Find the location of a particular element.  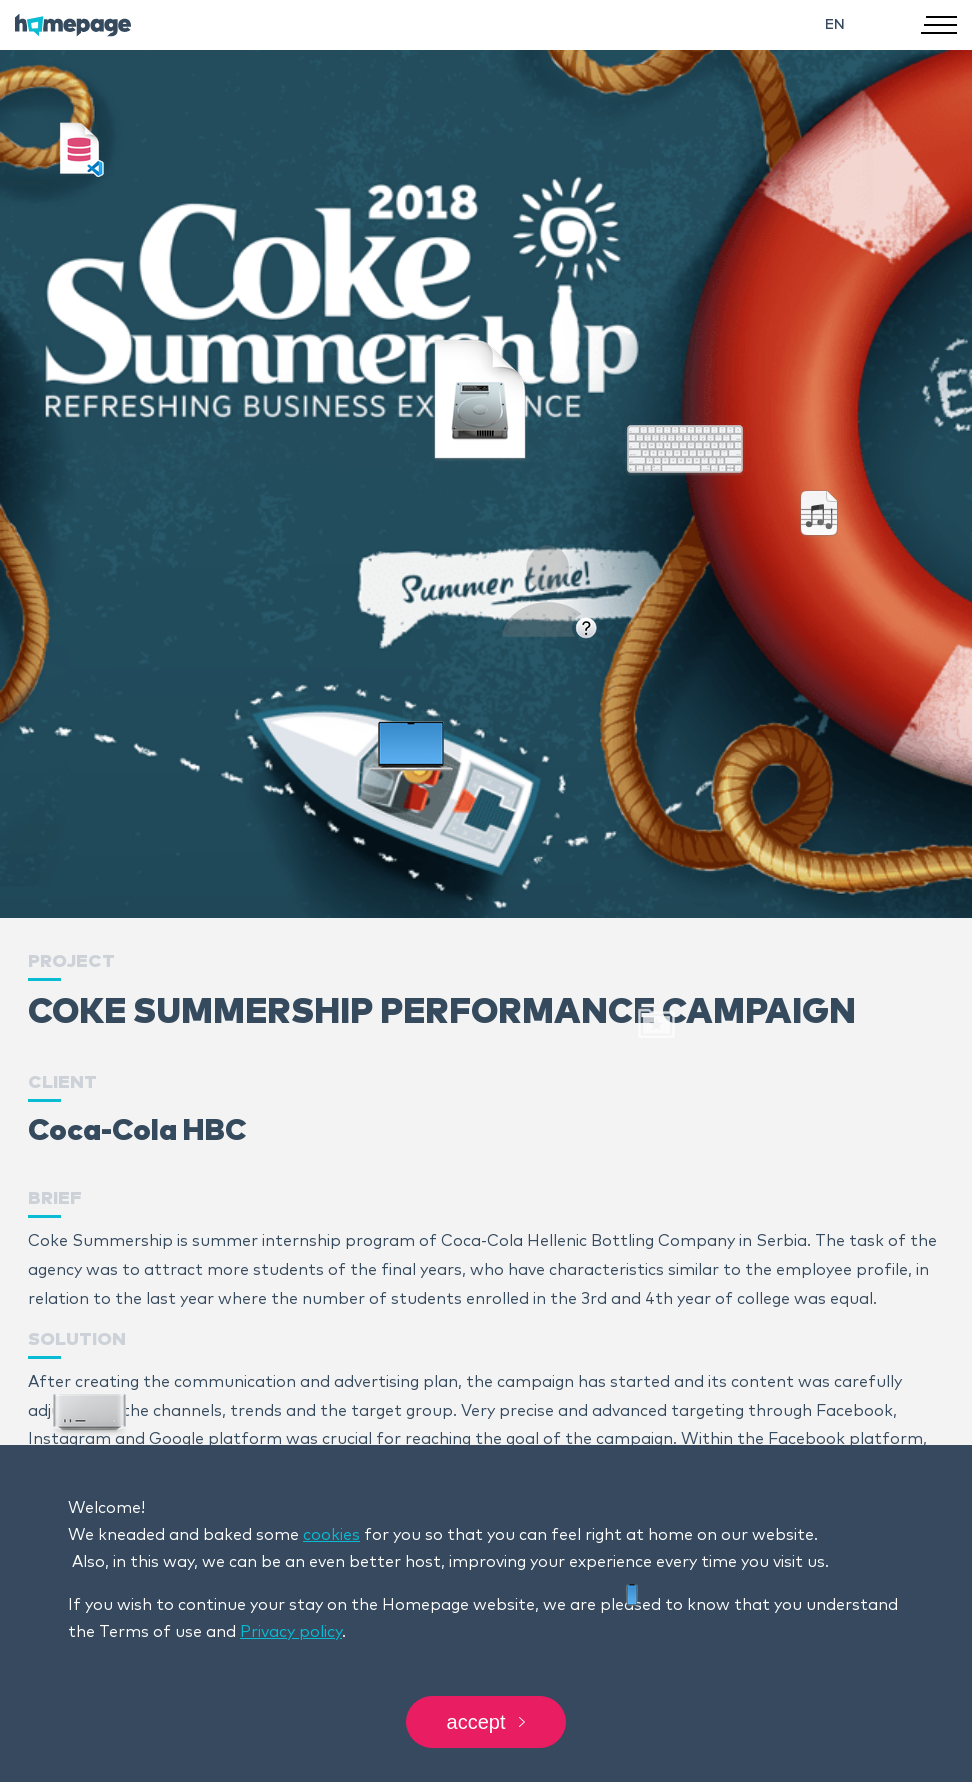

macbook air 15-inch device icon is located at coordinates (411, 742).